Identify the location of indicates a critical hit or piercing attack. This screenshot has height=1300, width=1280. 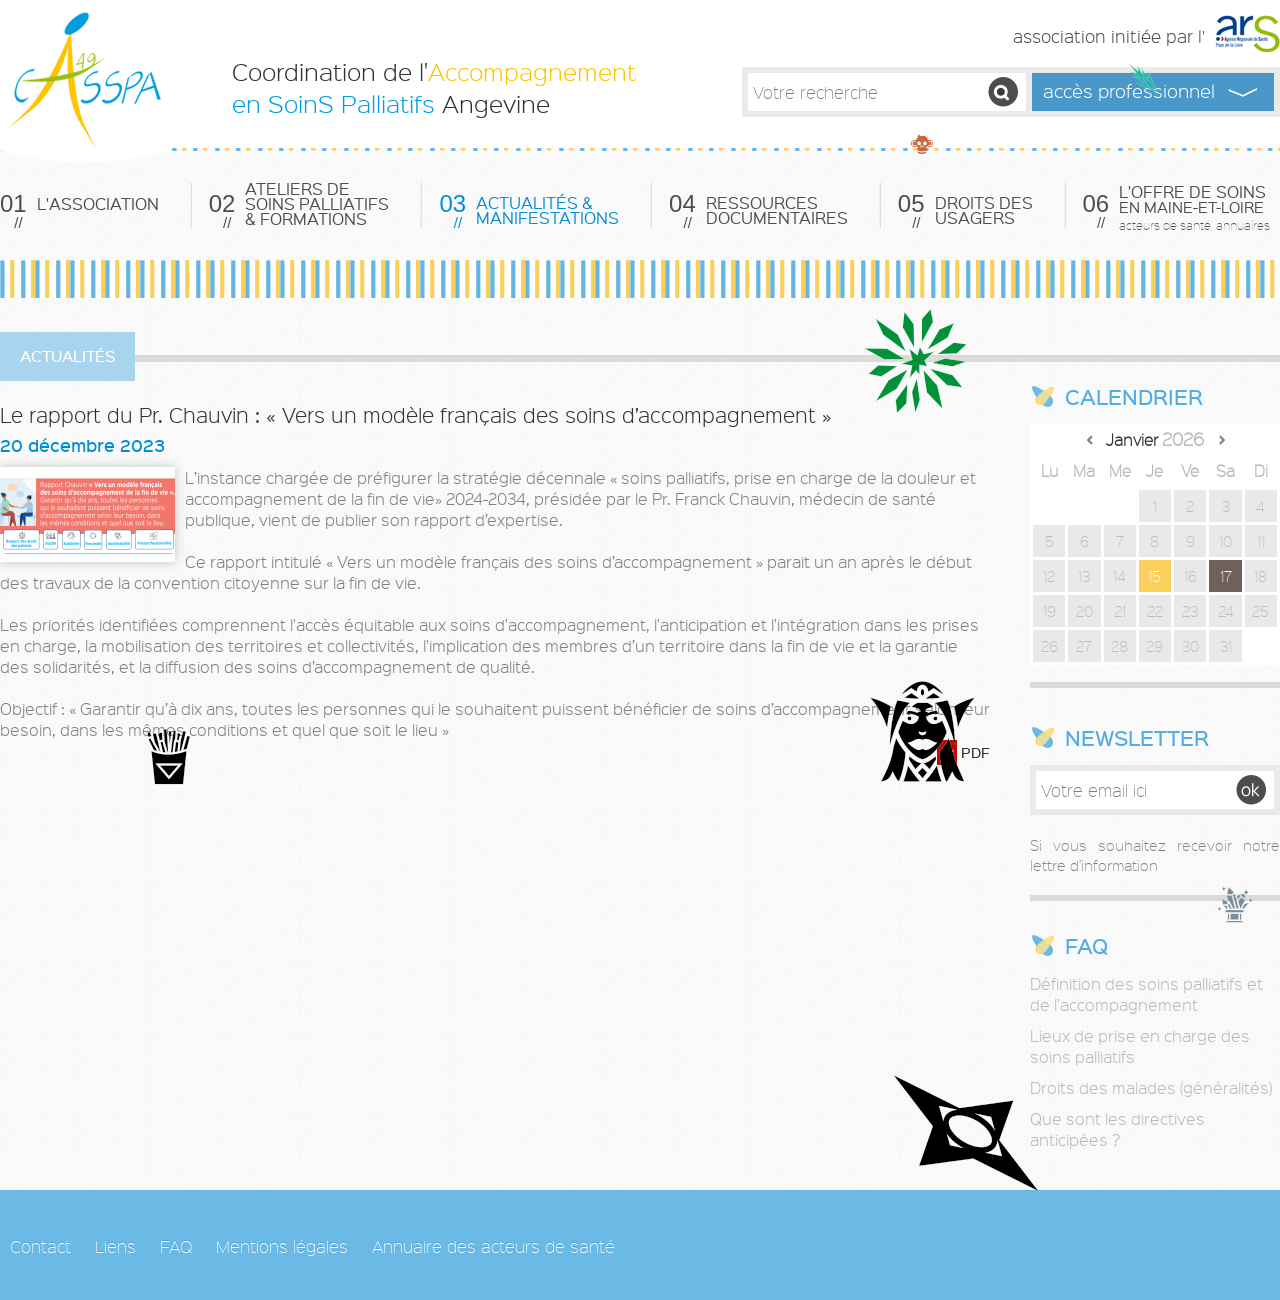
(1143, 78).